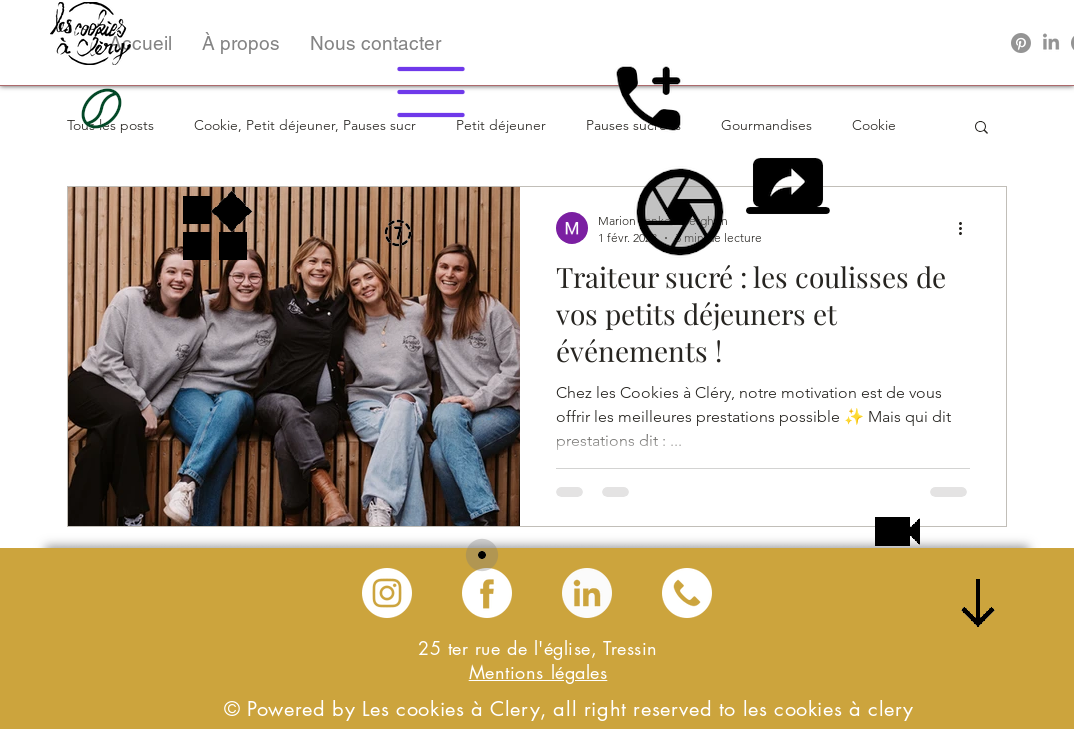  Describe the element at coordinates (482, 555) in the screenshot. I see `indicates an unread notification or new item` at that location.